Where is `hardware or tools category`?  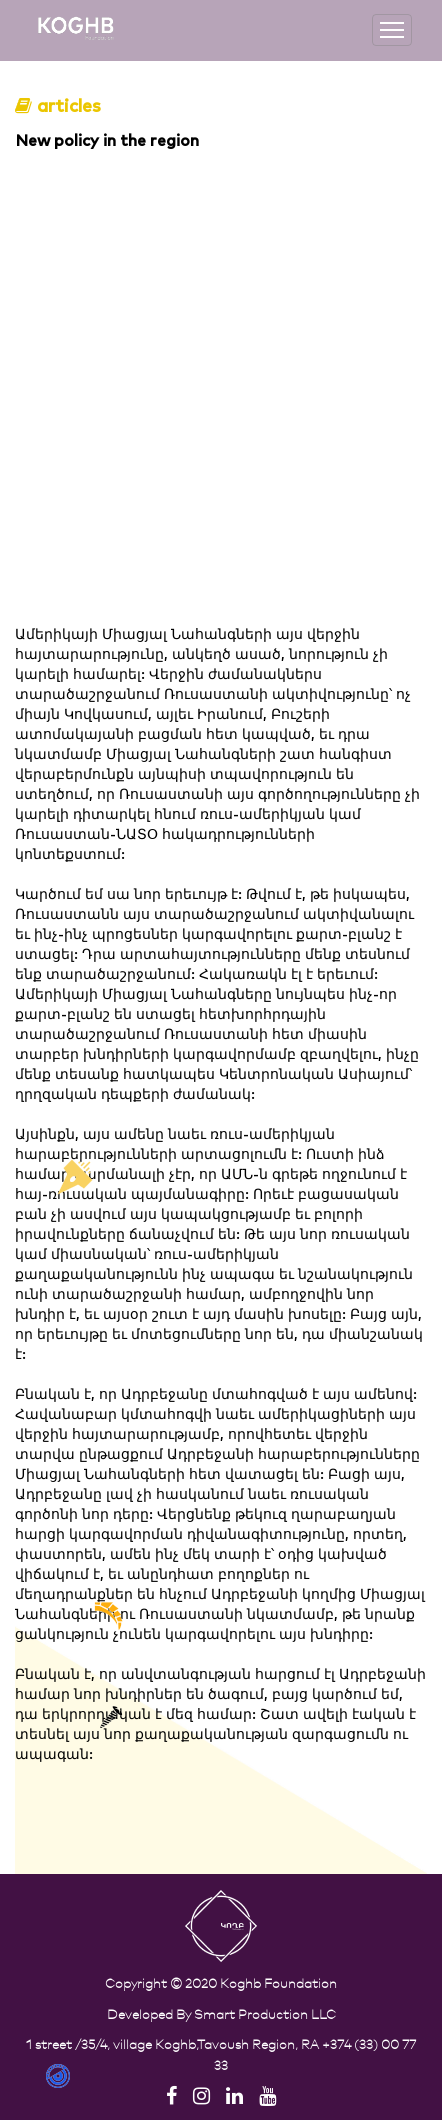 hardware or tools category is located at coordinates (111, 1717).